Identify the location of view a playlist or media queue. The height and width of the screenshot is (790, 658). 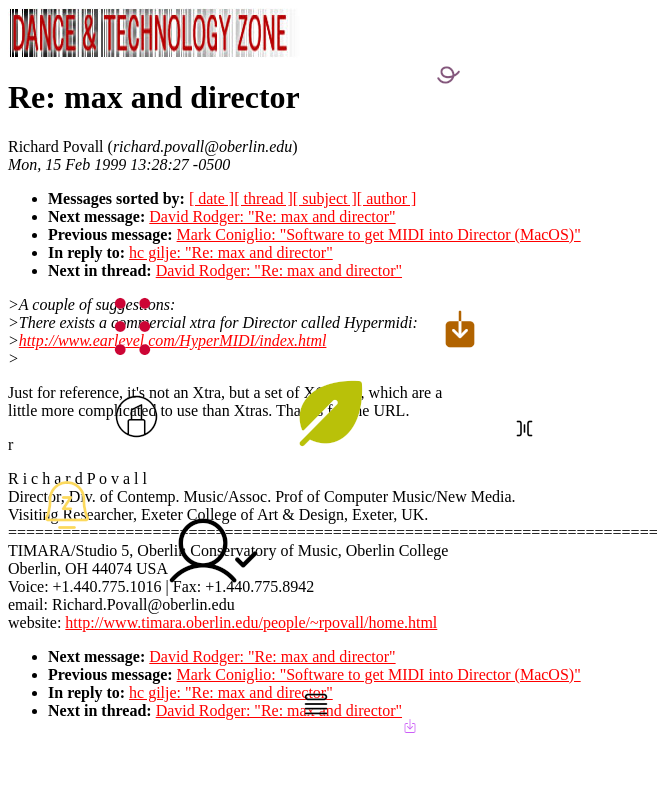
(316, 704).